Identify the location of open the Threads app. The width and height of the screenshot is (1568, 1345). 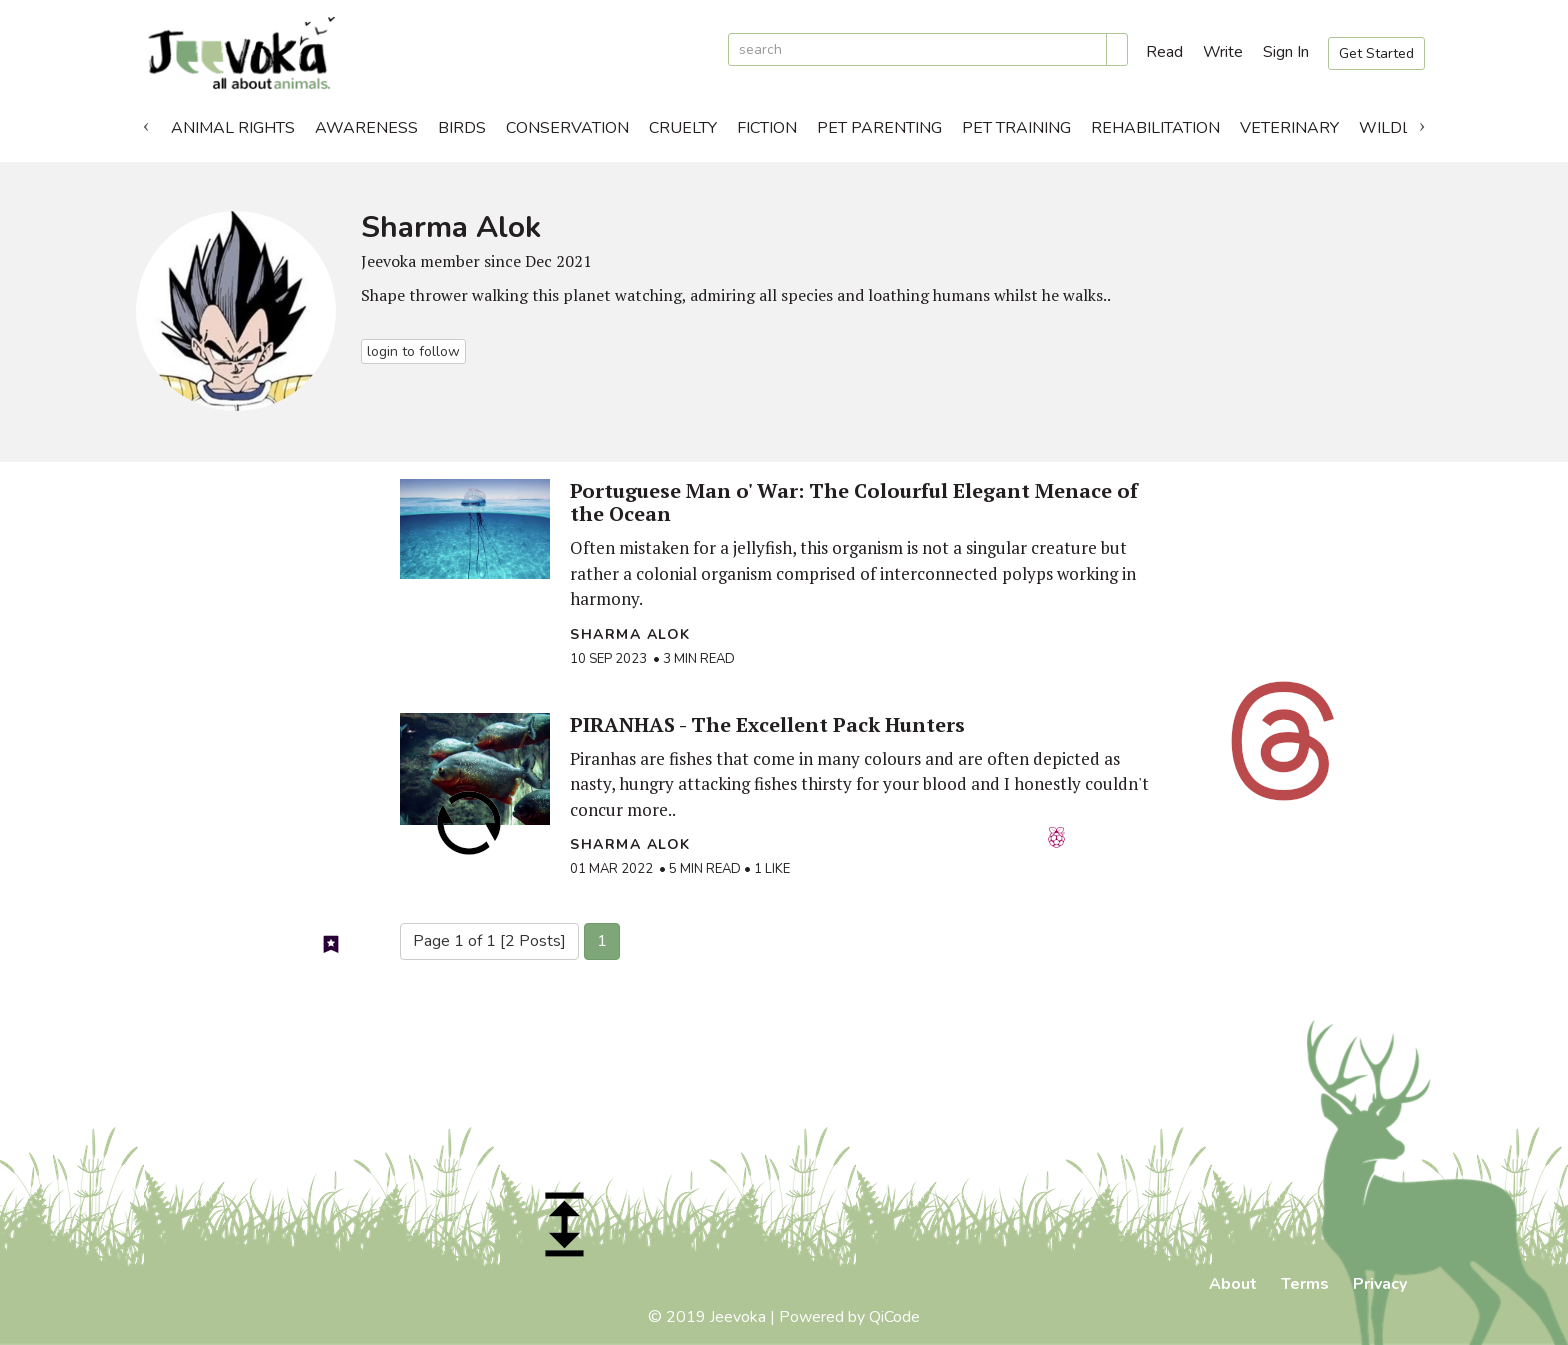
(1283, 741).